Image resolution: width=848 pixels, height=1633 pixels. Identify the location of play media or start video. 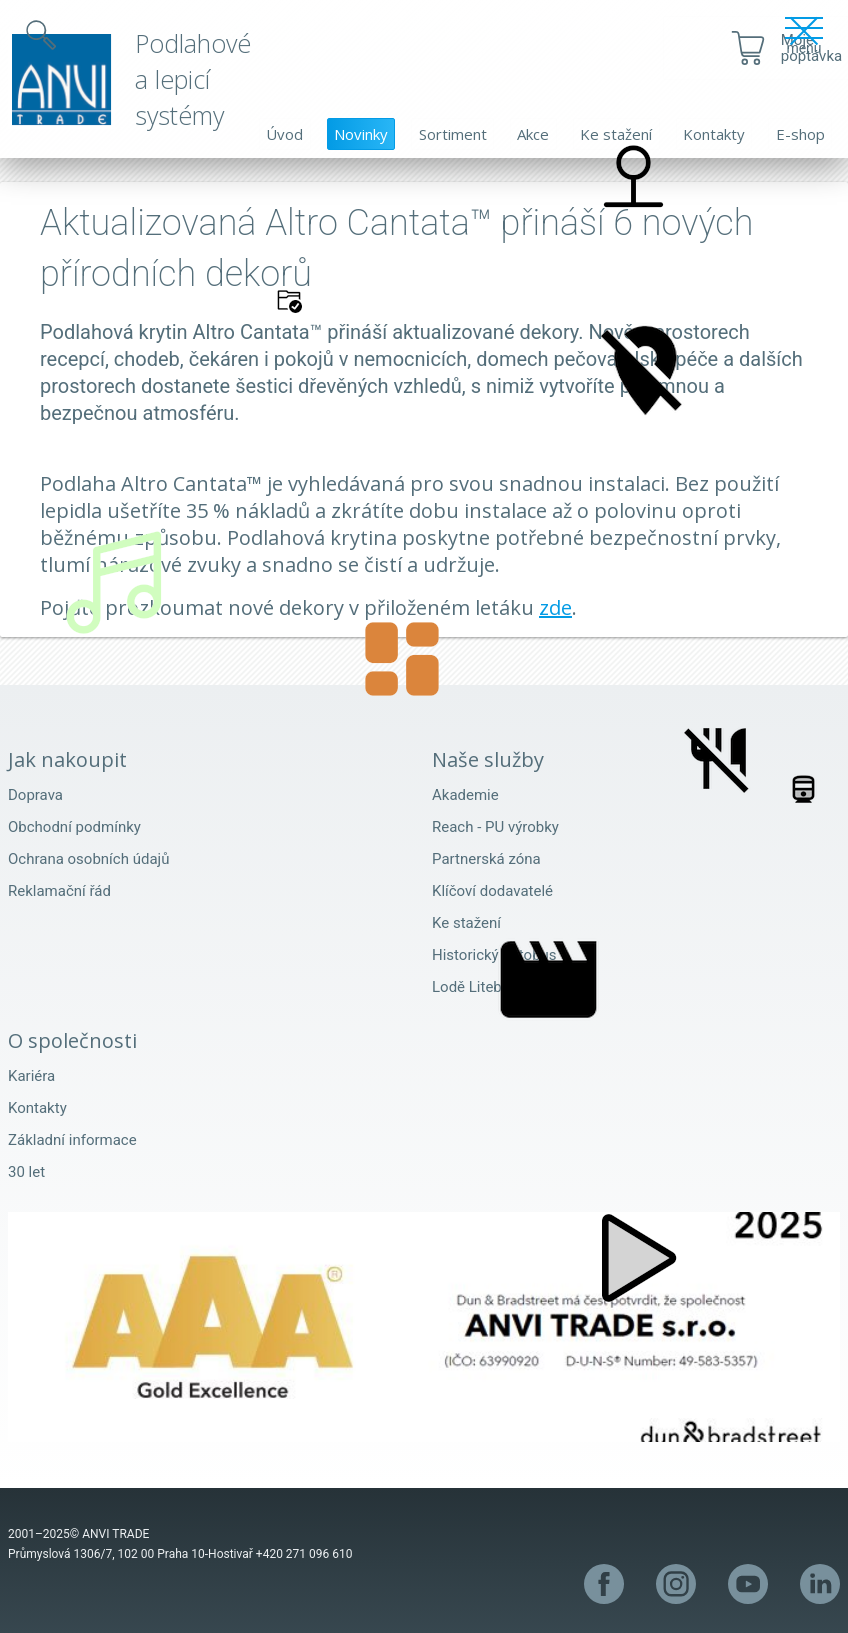
(629, 1258).